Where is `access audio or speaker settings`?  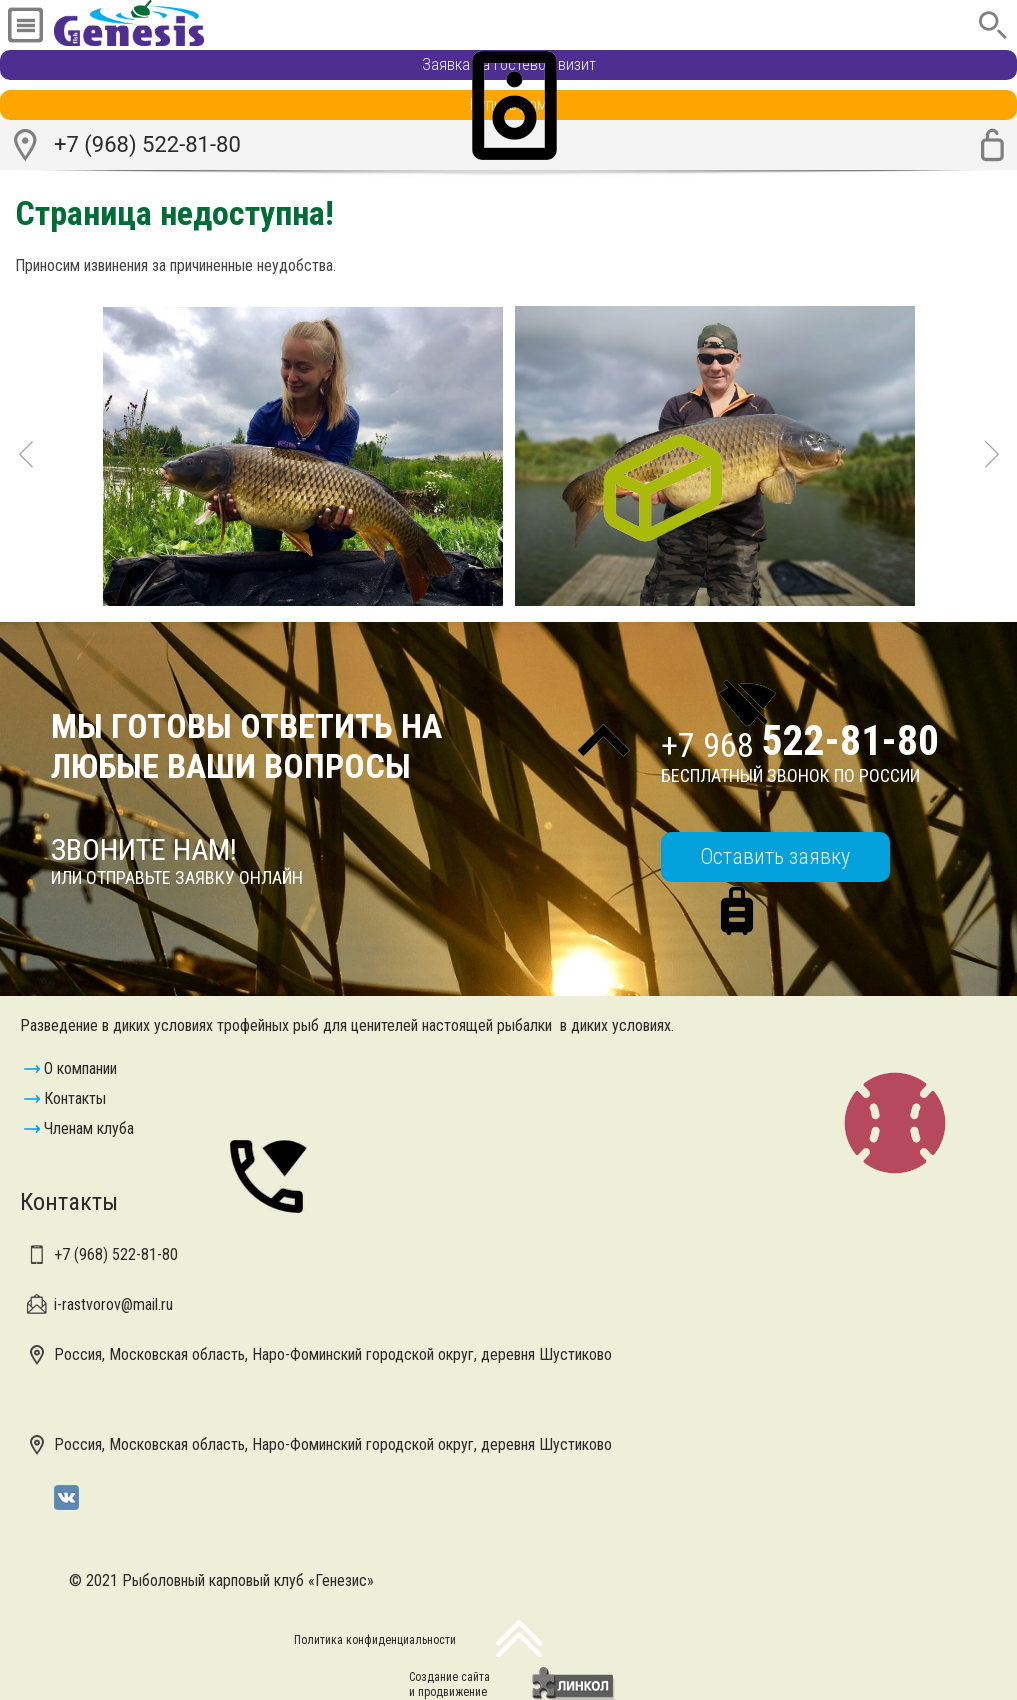 access audio or speaker settings is located at coordinates (514, 105).